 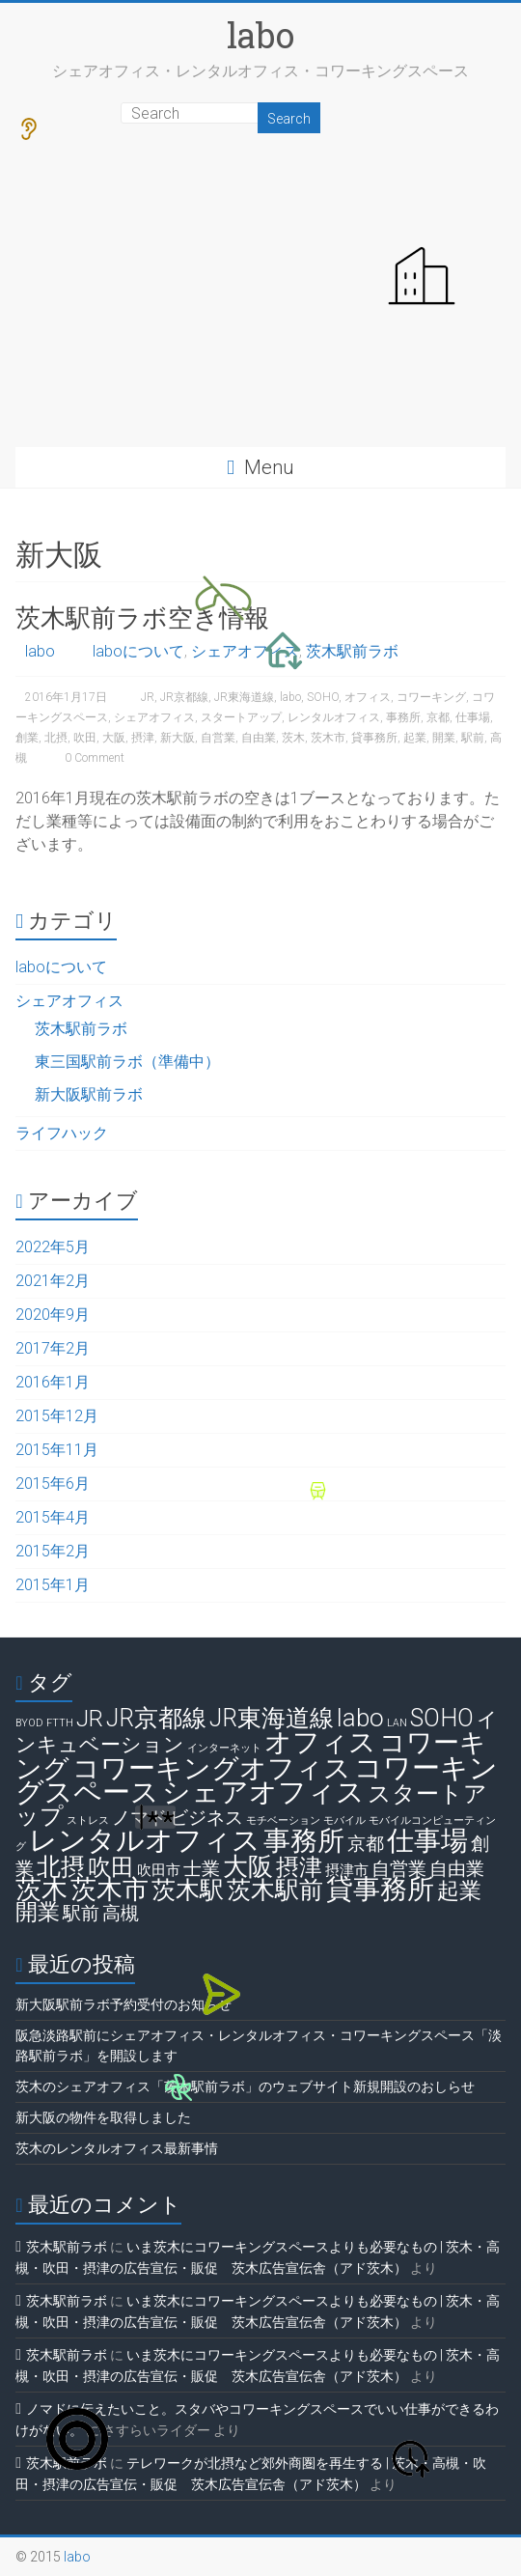 I want to click on move time forward or reschedule later, so click(x=410, y=2458).